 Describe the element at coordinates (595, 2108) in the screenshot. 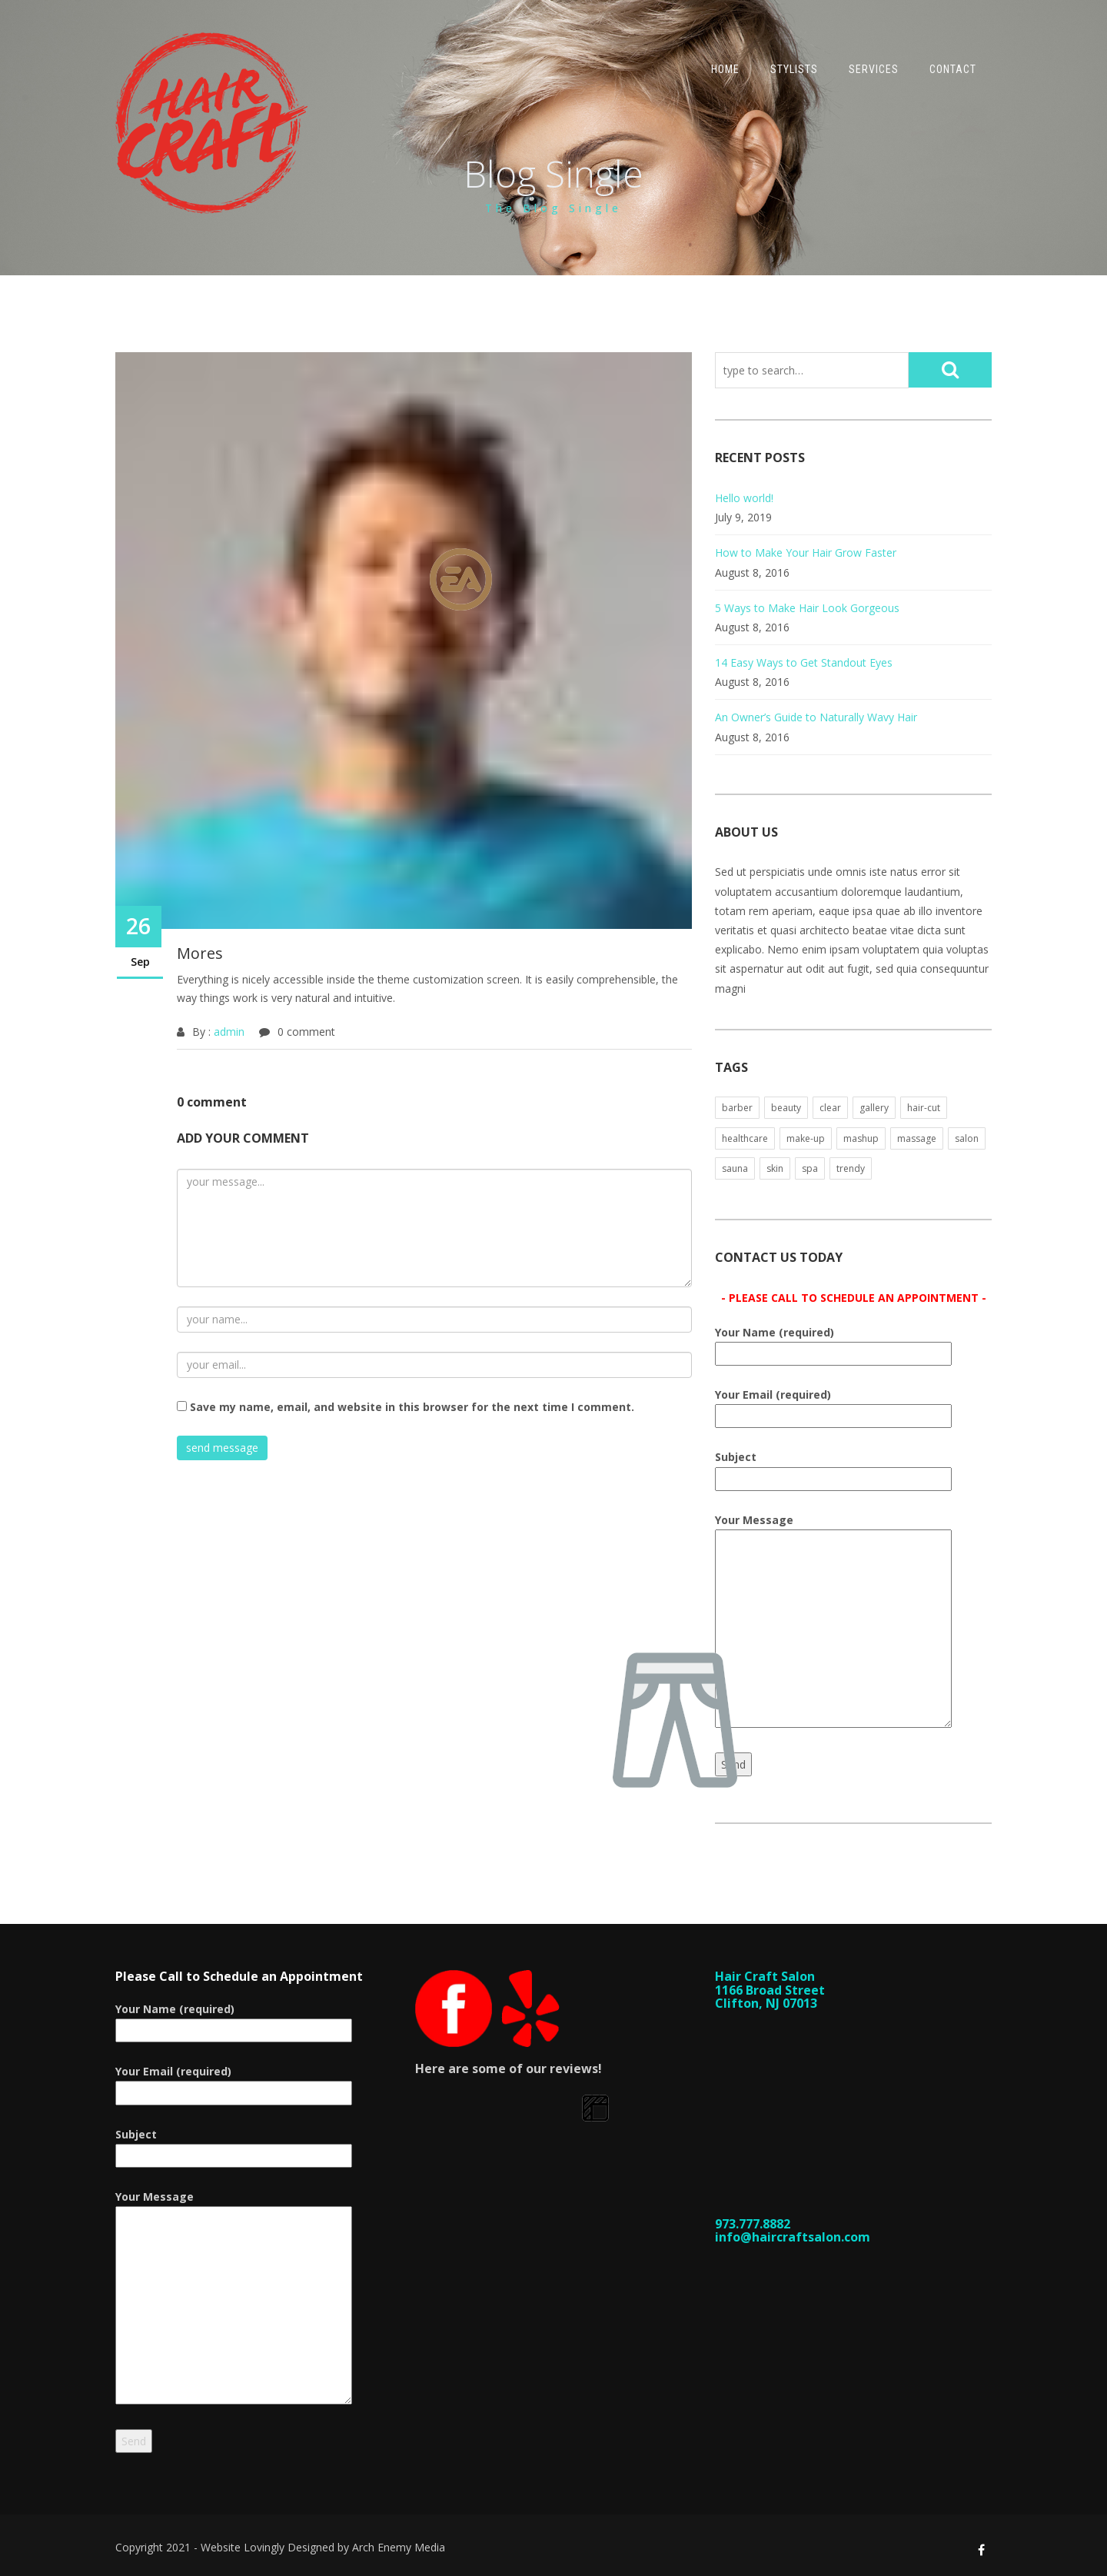

I see `freeze row and column headers in a spreadsheet` at that location.